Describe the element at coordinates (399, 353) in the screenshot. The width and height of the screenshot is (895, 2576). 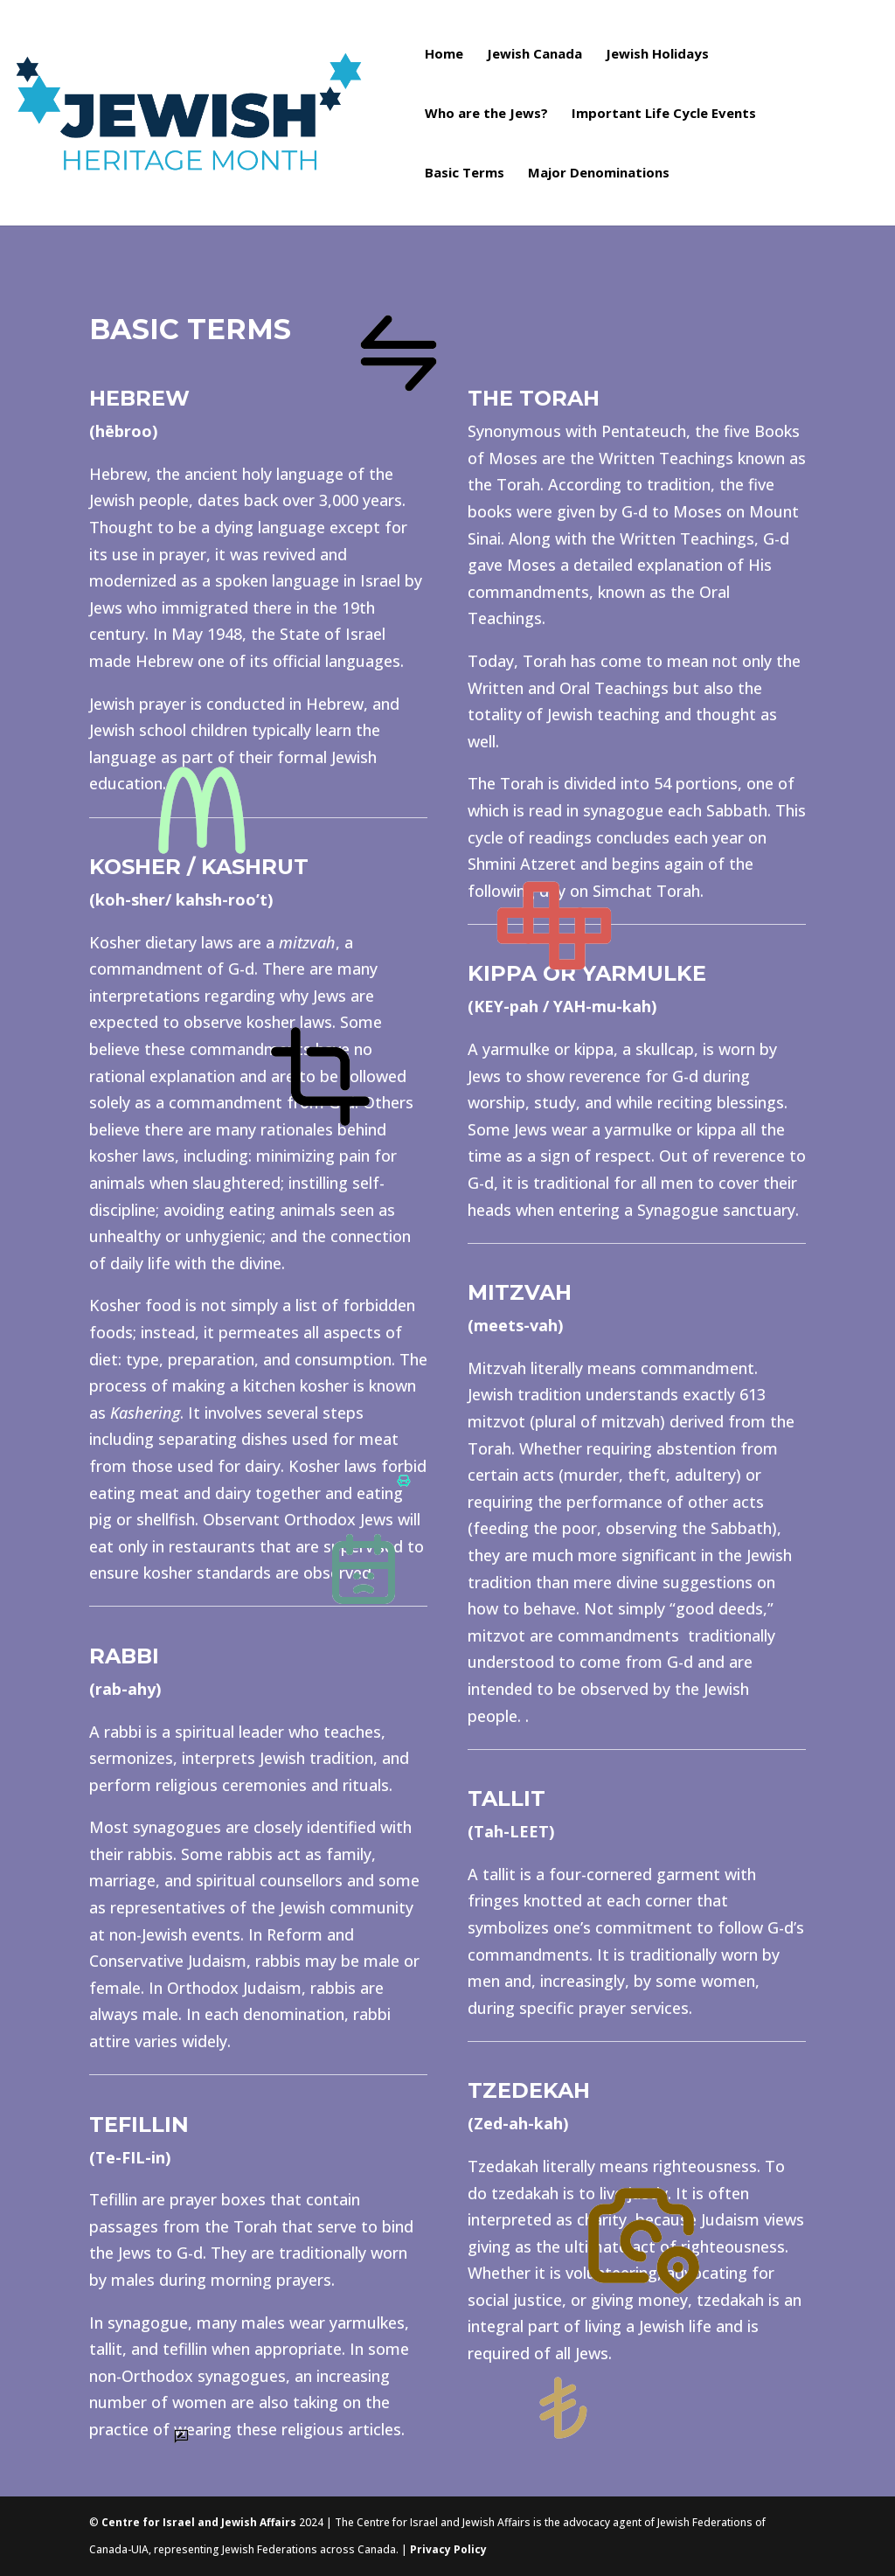
I see `transfer data between devices or accounts` at that location.